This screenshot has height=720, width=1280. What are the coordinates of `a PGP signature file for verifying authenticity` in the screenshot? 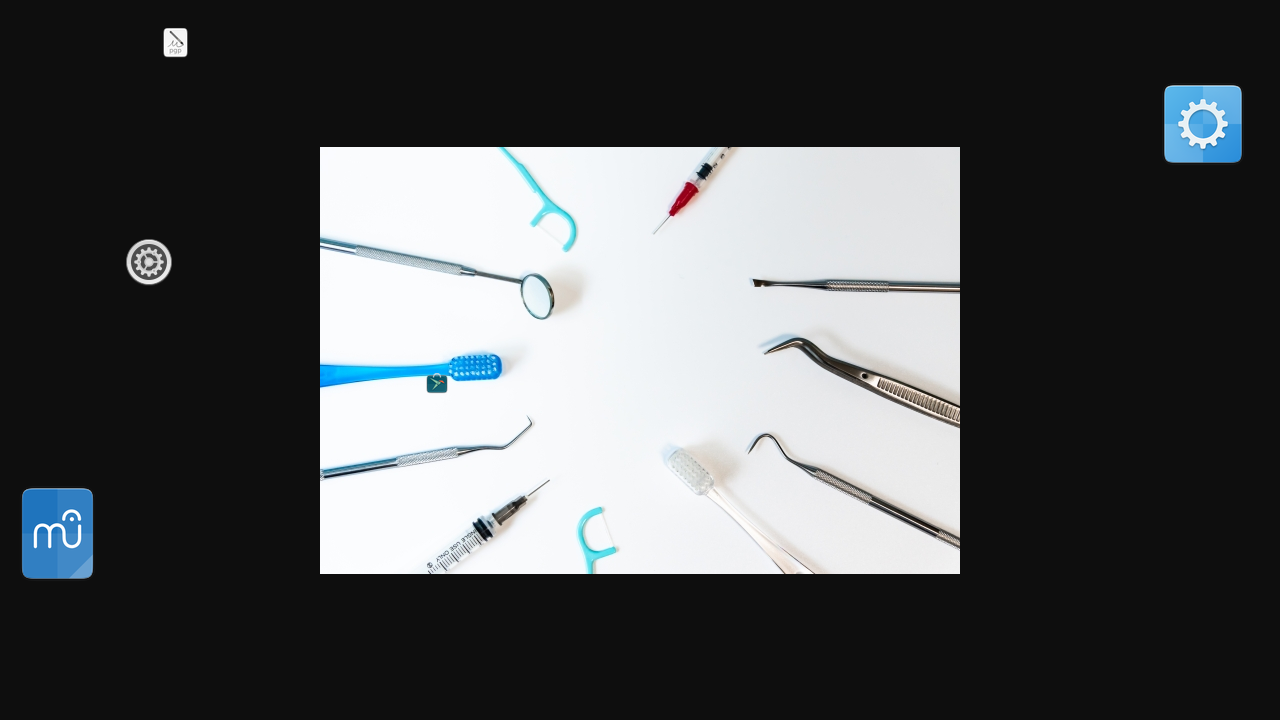 It's located at (175, 42).